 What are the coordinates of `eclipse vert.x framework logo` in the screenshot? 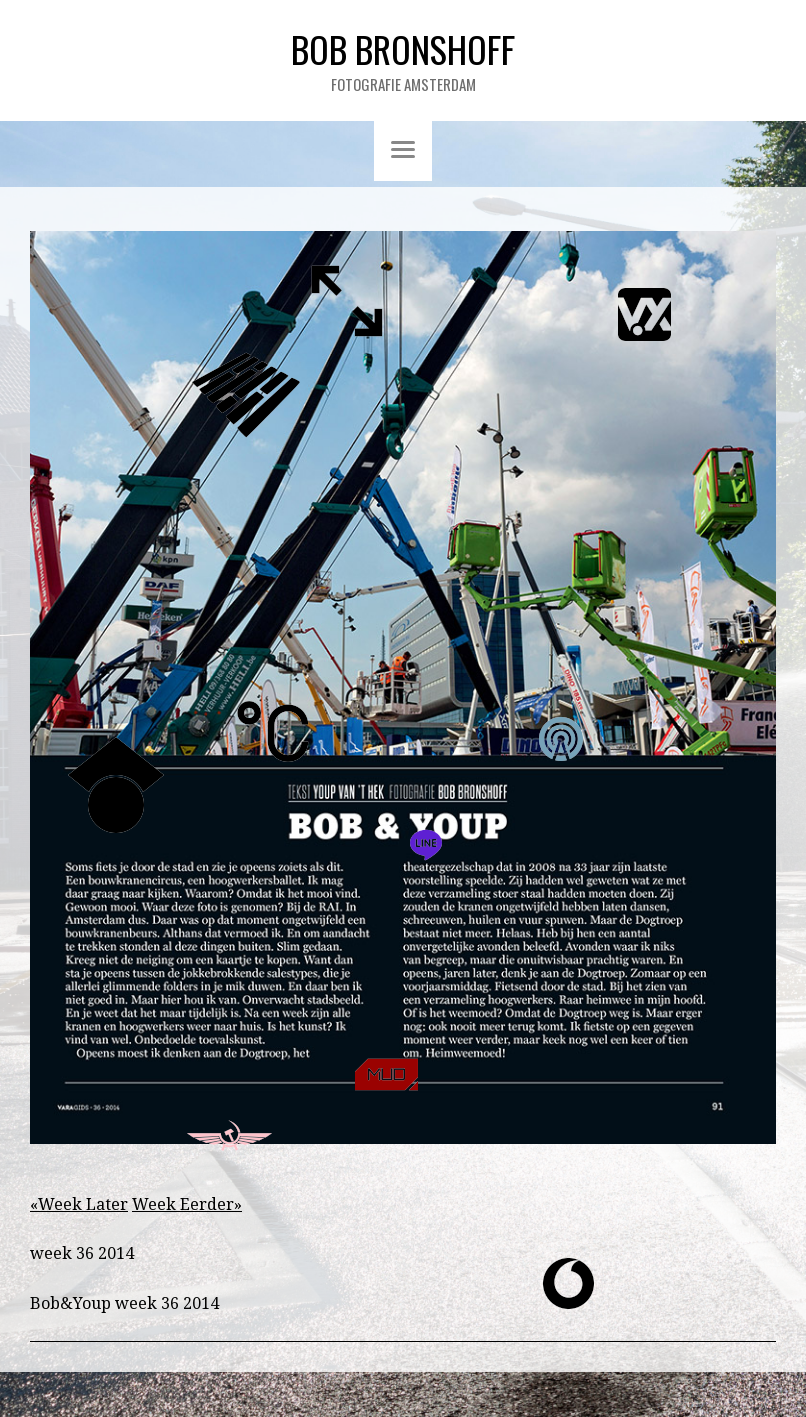 It's located at (644, 314).